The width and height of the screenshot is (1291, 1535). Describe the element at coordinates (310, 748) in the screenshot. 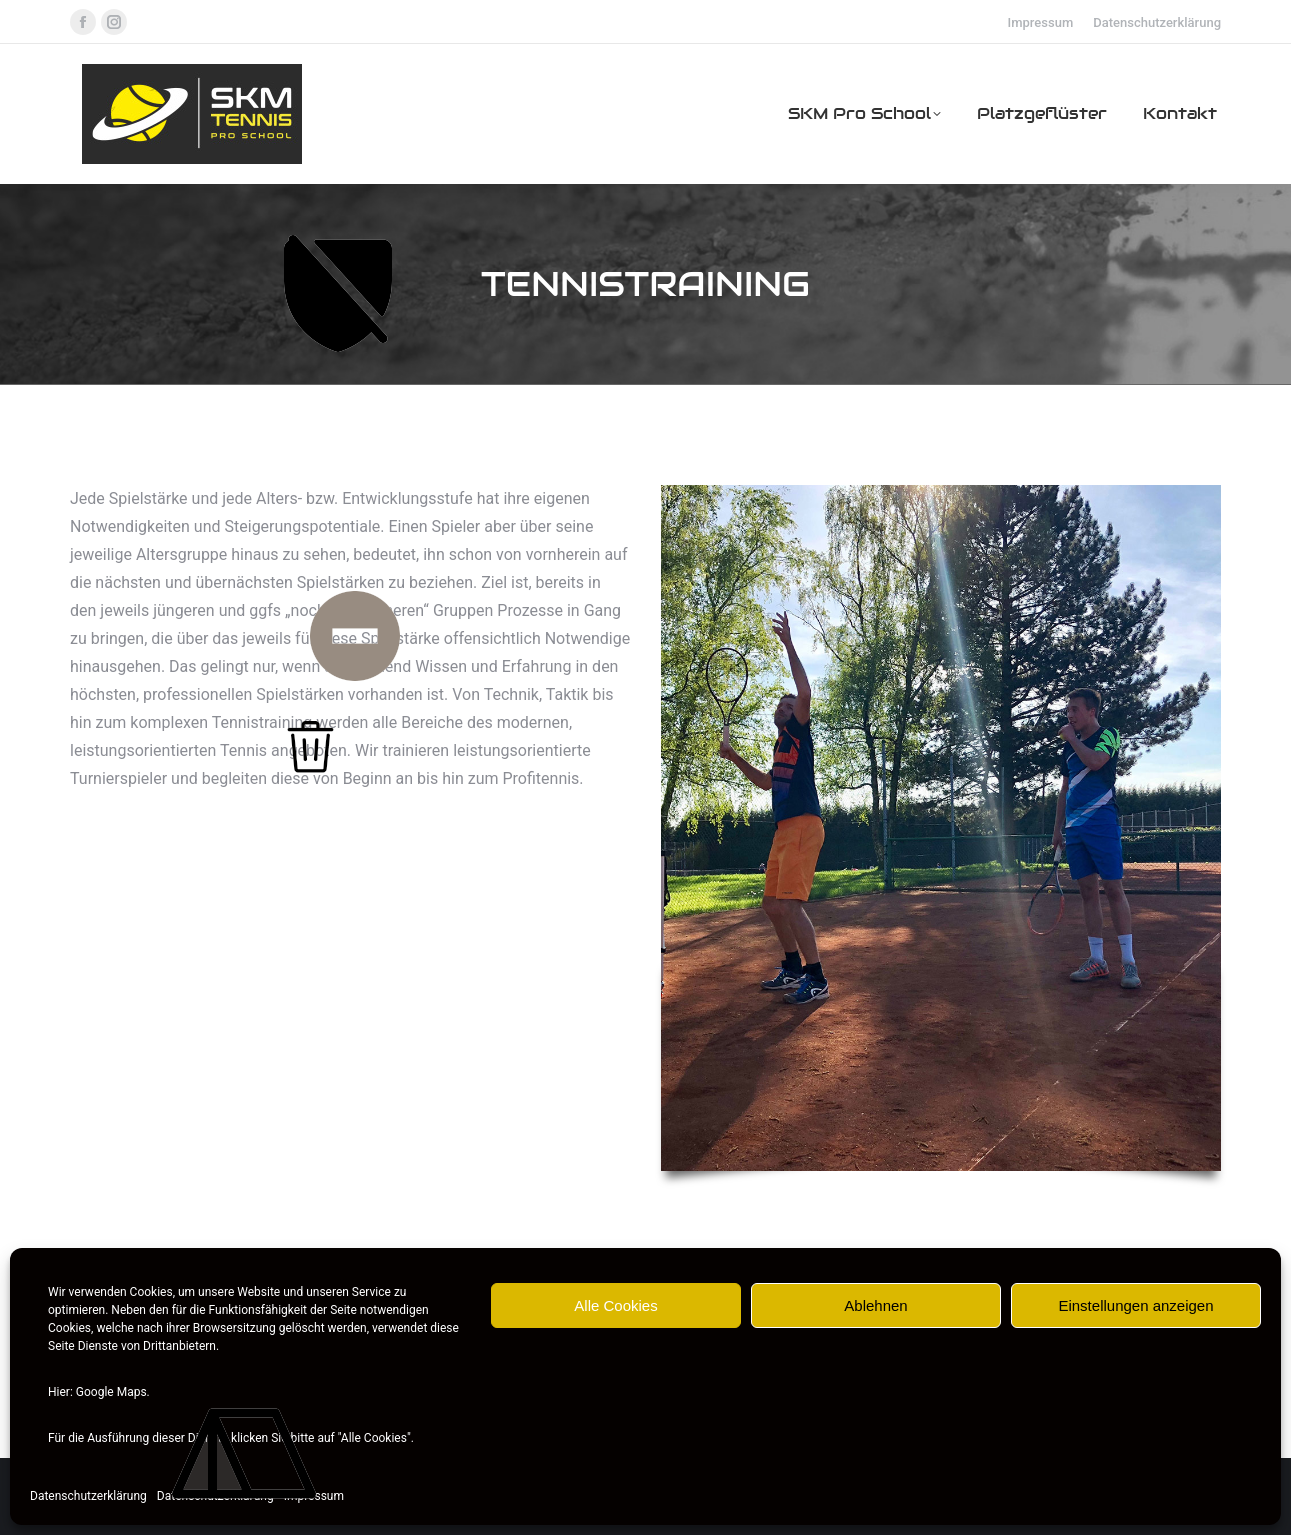

I see `delete selected item` at that location.